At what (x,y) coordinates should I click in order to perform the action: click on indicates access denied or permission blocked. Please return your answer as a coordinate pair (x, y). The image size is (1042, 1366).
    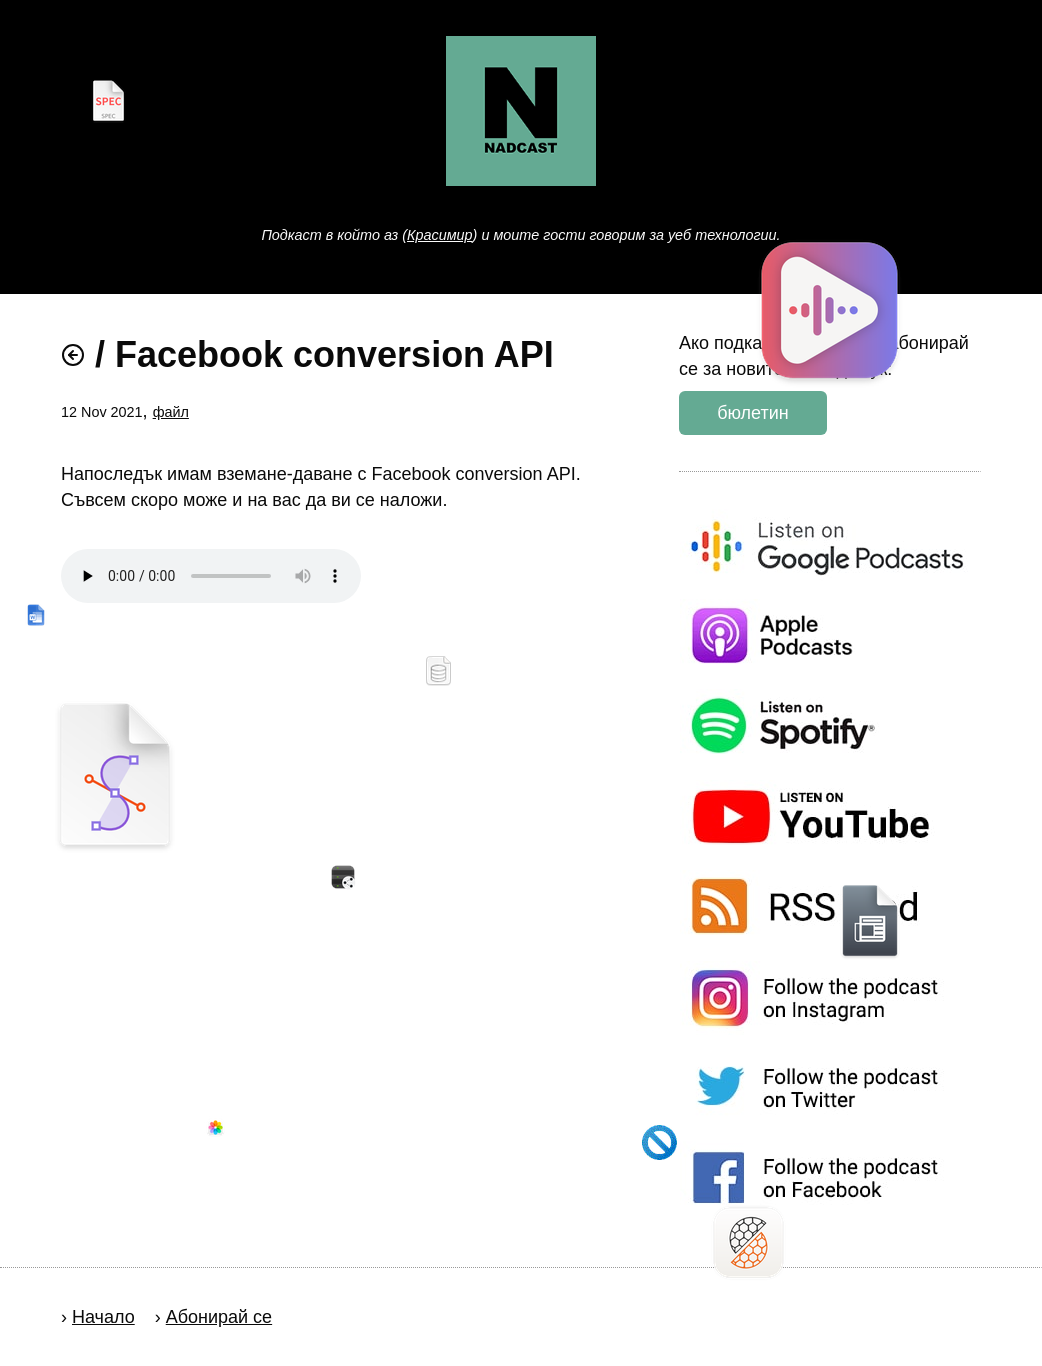
    Looking at the image, I should click on (659, 1142).